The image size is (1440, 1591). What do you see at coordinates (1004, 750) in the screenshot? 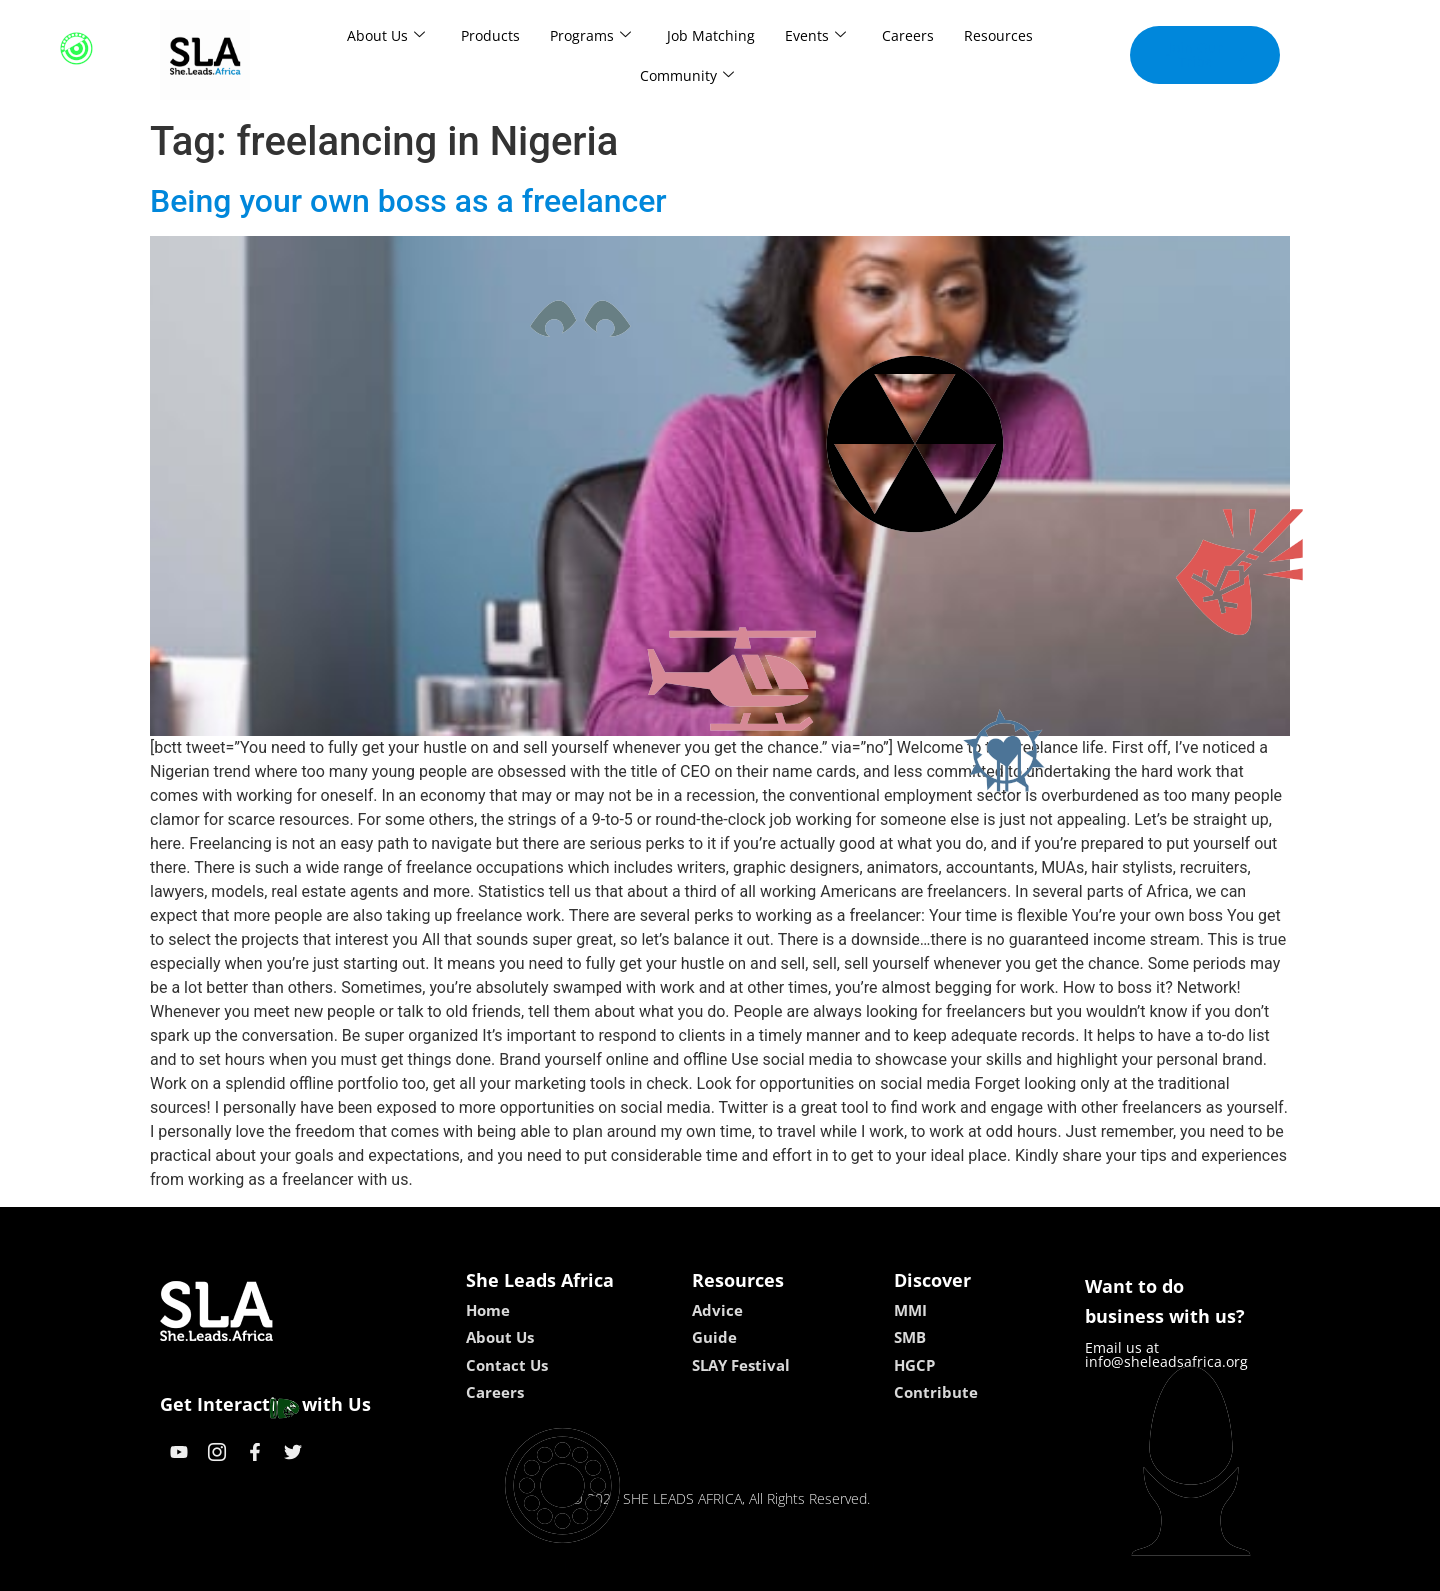
I see `indicates damage or health loss in a game` at bounding box center [1004, 750].